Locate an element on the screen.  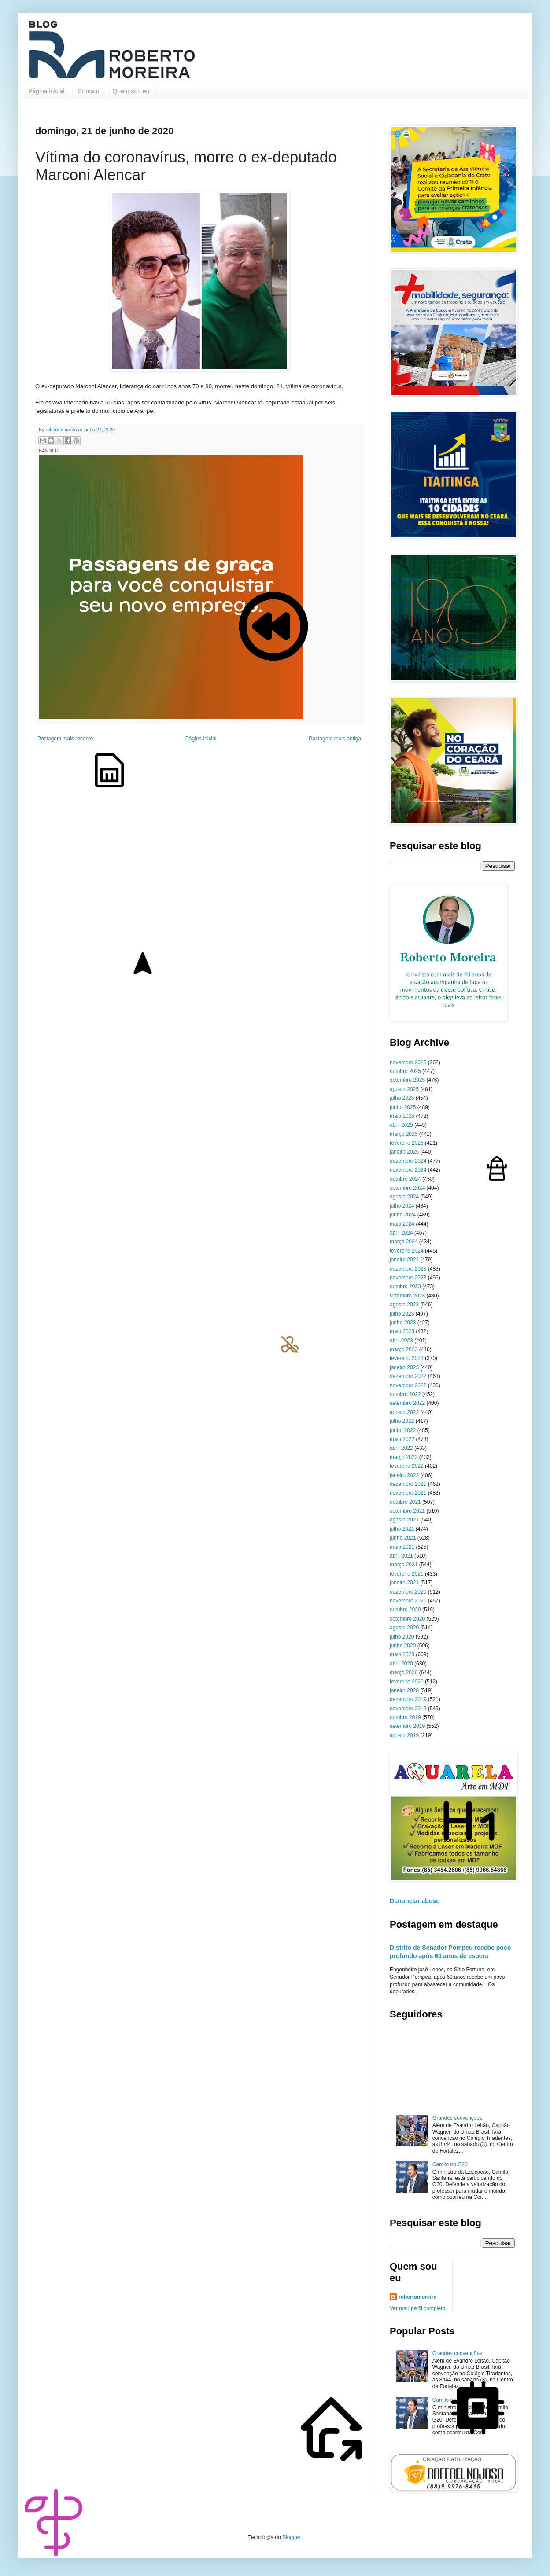
format text as a level 1 heading is located at coordinates (469, 1821).